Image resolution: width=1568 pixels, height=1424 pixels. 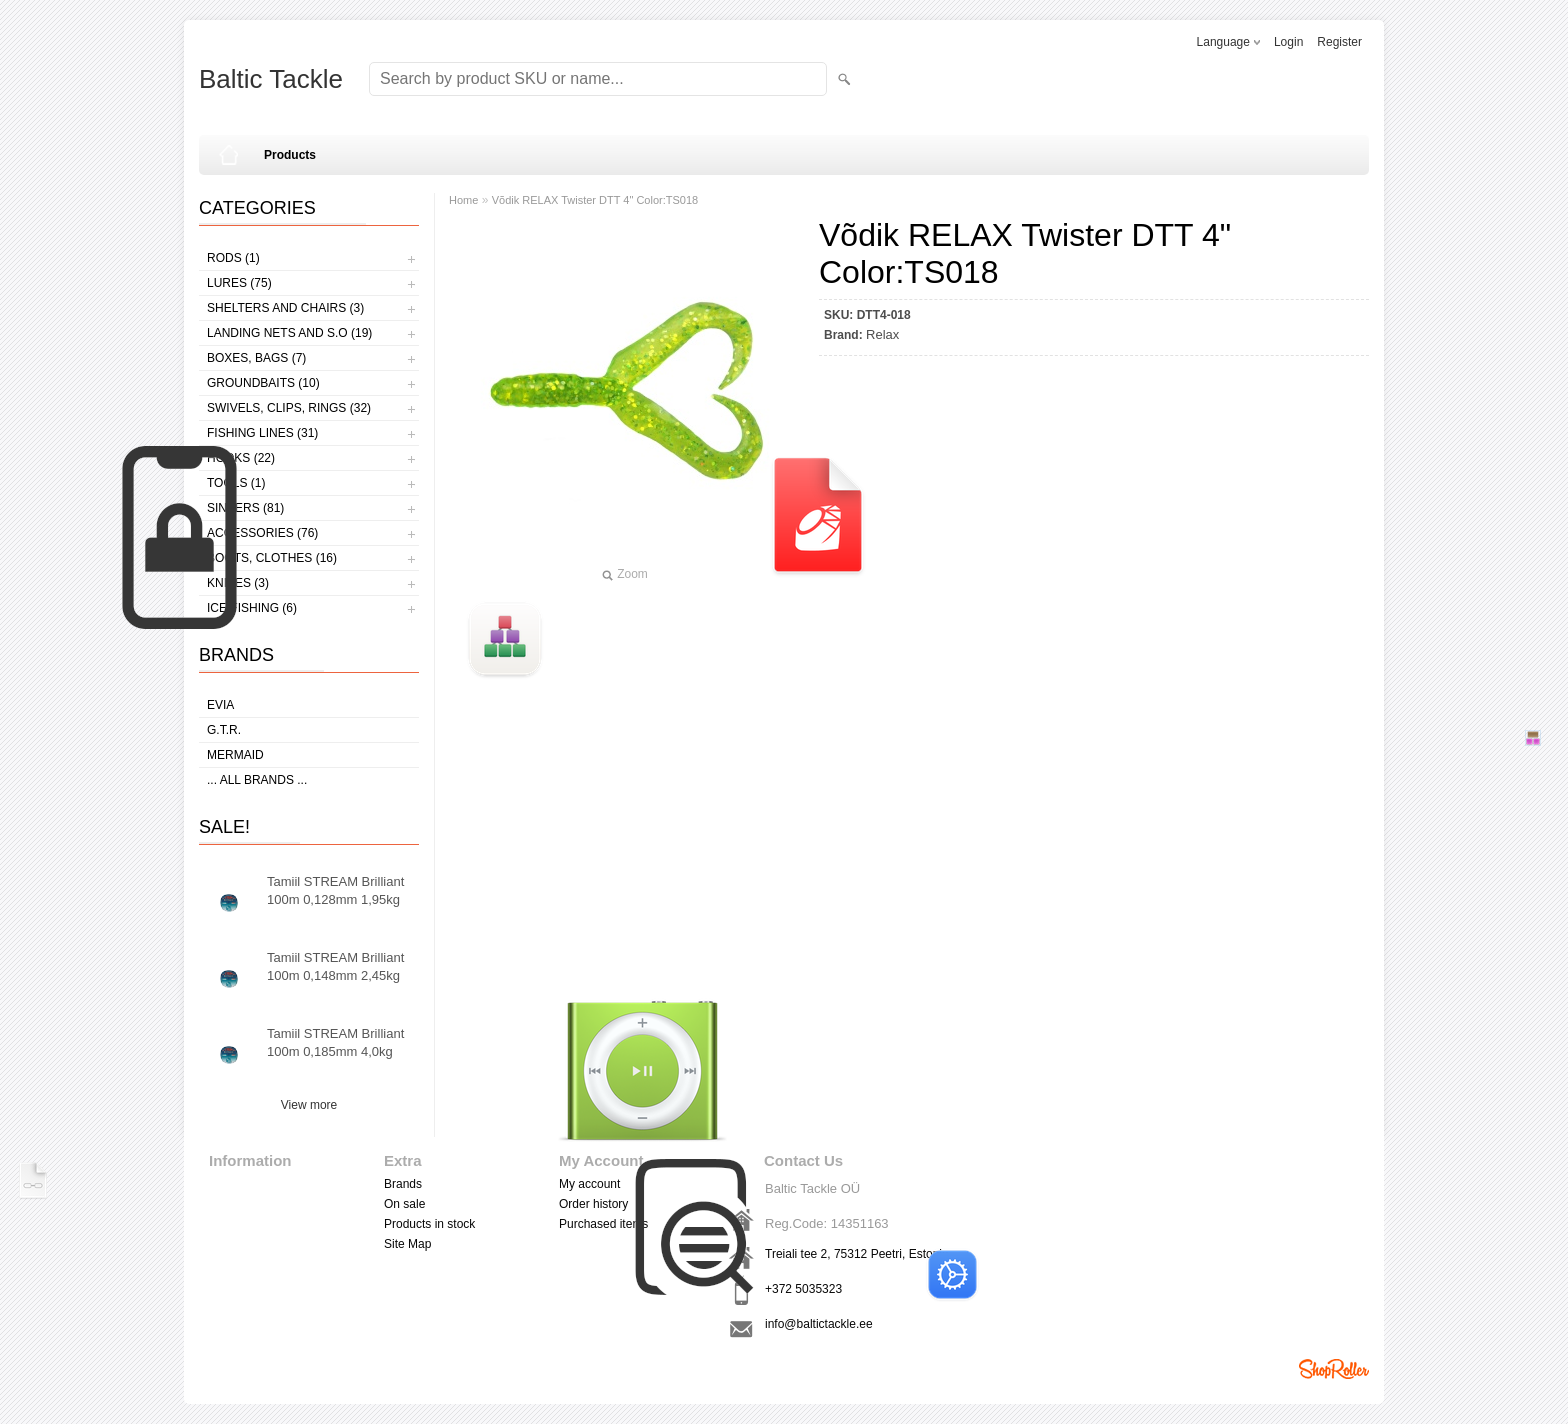 What do you see at coordinates (505, 639) in the screenshot?
I see `open device hierarchy settings` at bounding box center [505, 639].